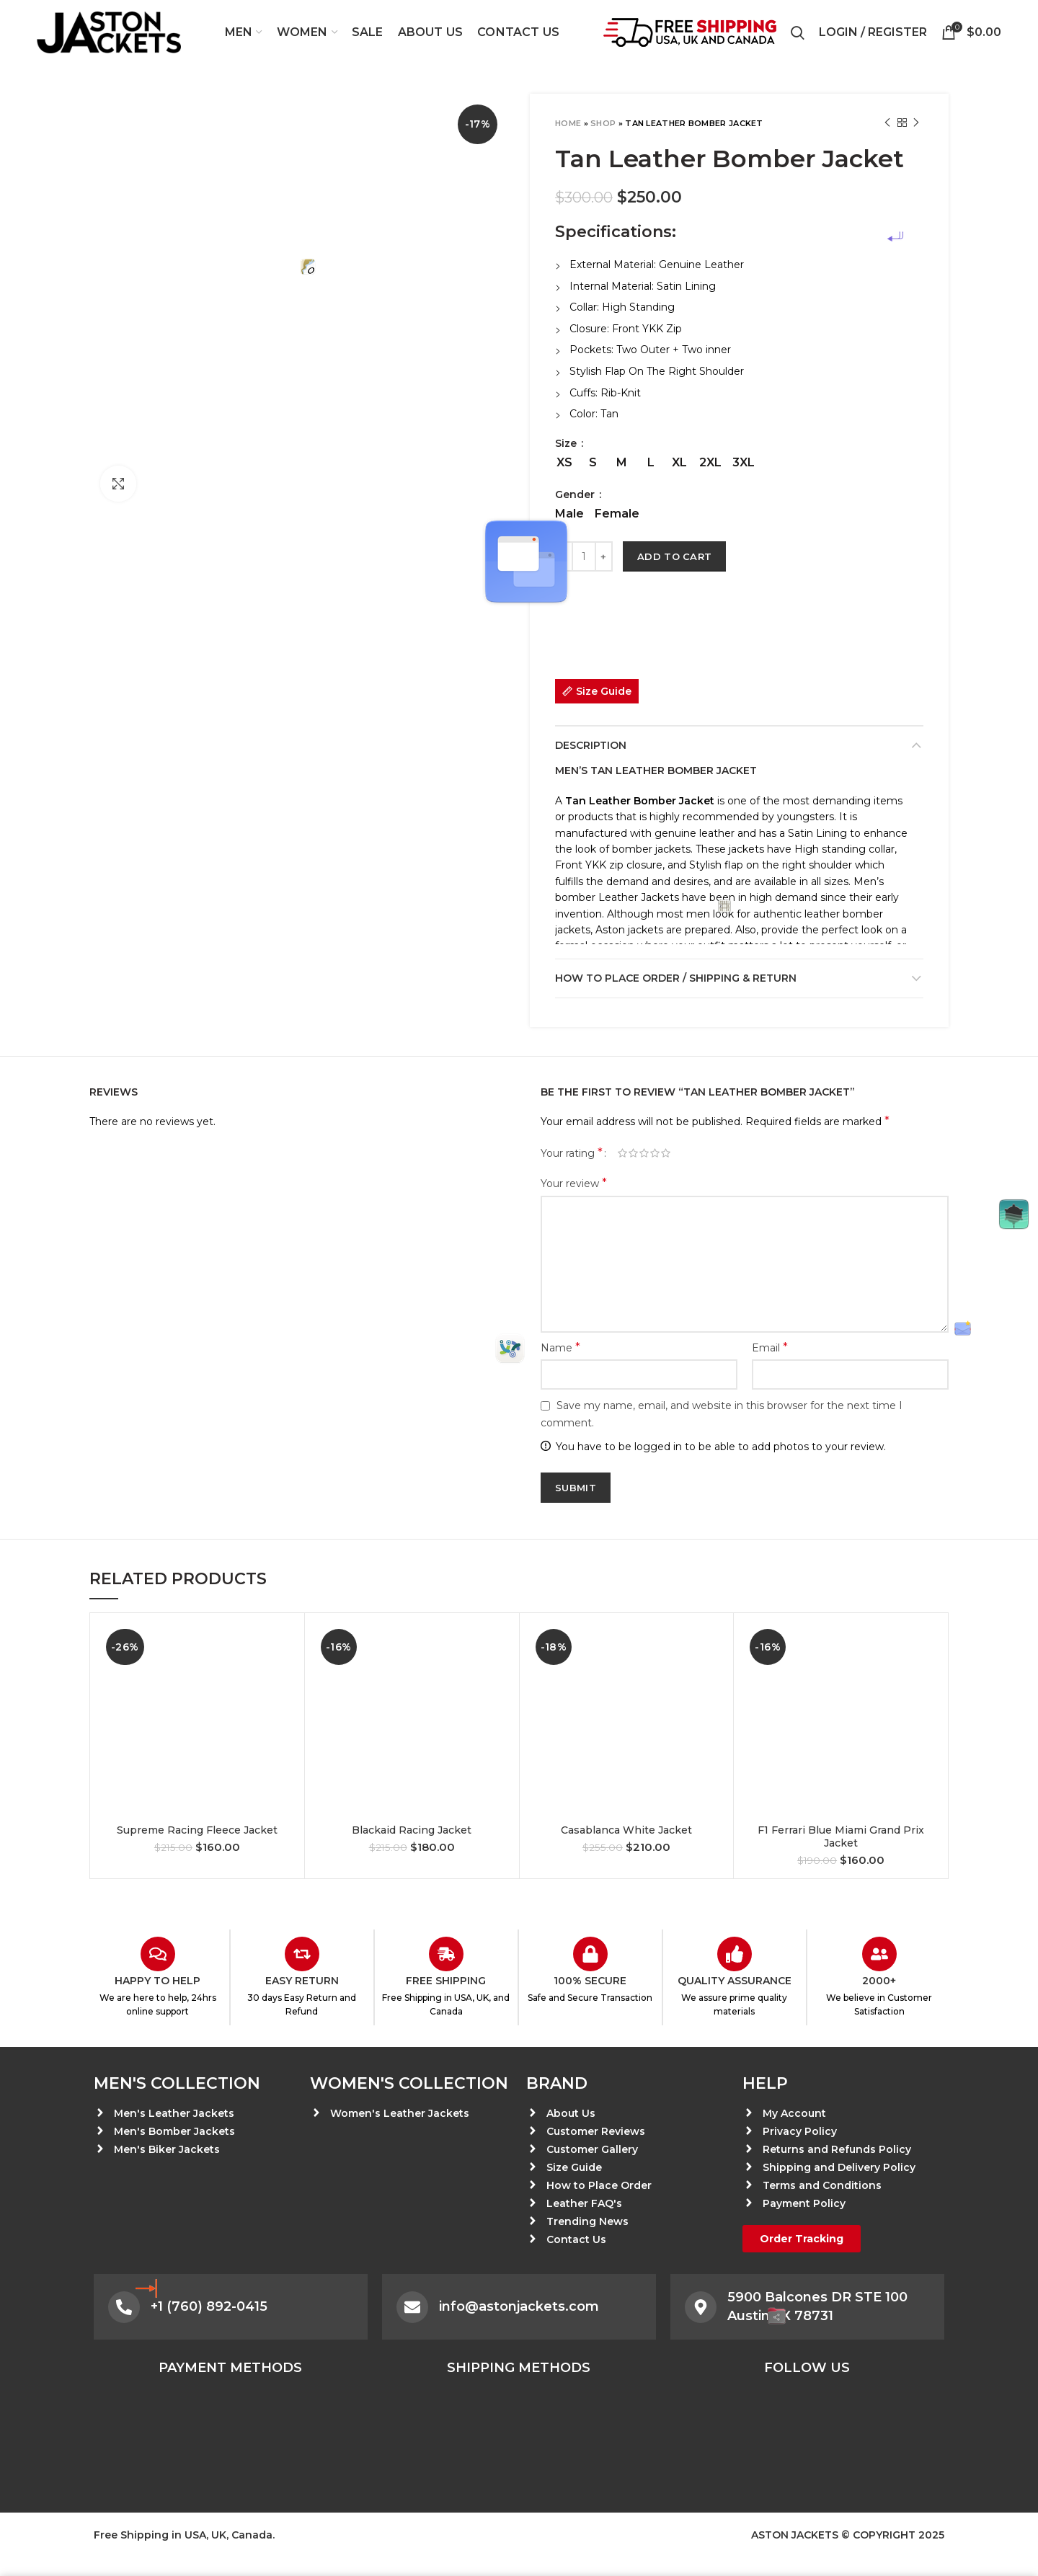  I want to click on open sudoku puzzle game, so click(724, 906).